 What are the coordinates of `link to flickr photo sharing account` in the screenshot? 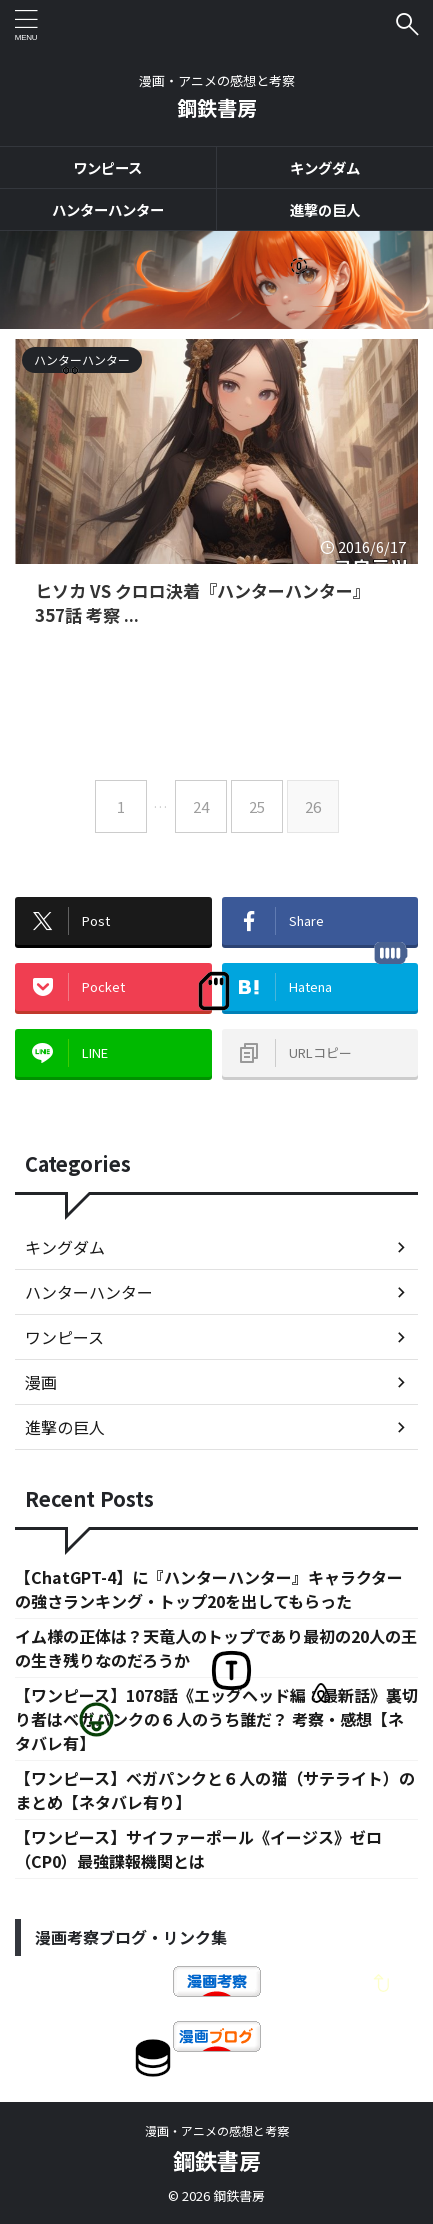 It's located at (70, 370).